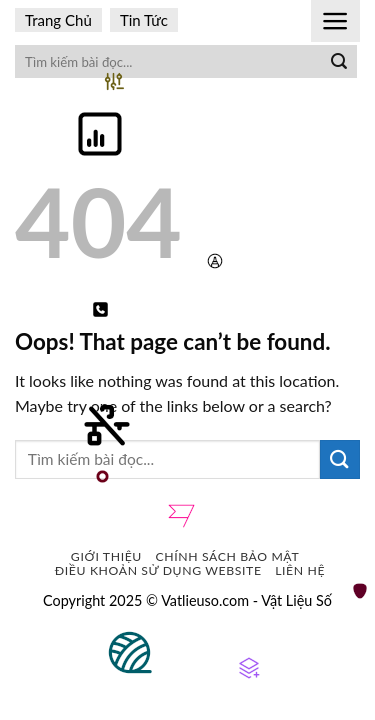 Image resolution: width=375 pixels, height=720 pixels. I want to click on tap to make a phone call, so click(100, 309).